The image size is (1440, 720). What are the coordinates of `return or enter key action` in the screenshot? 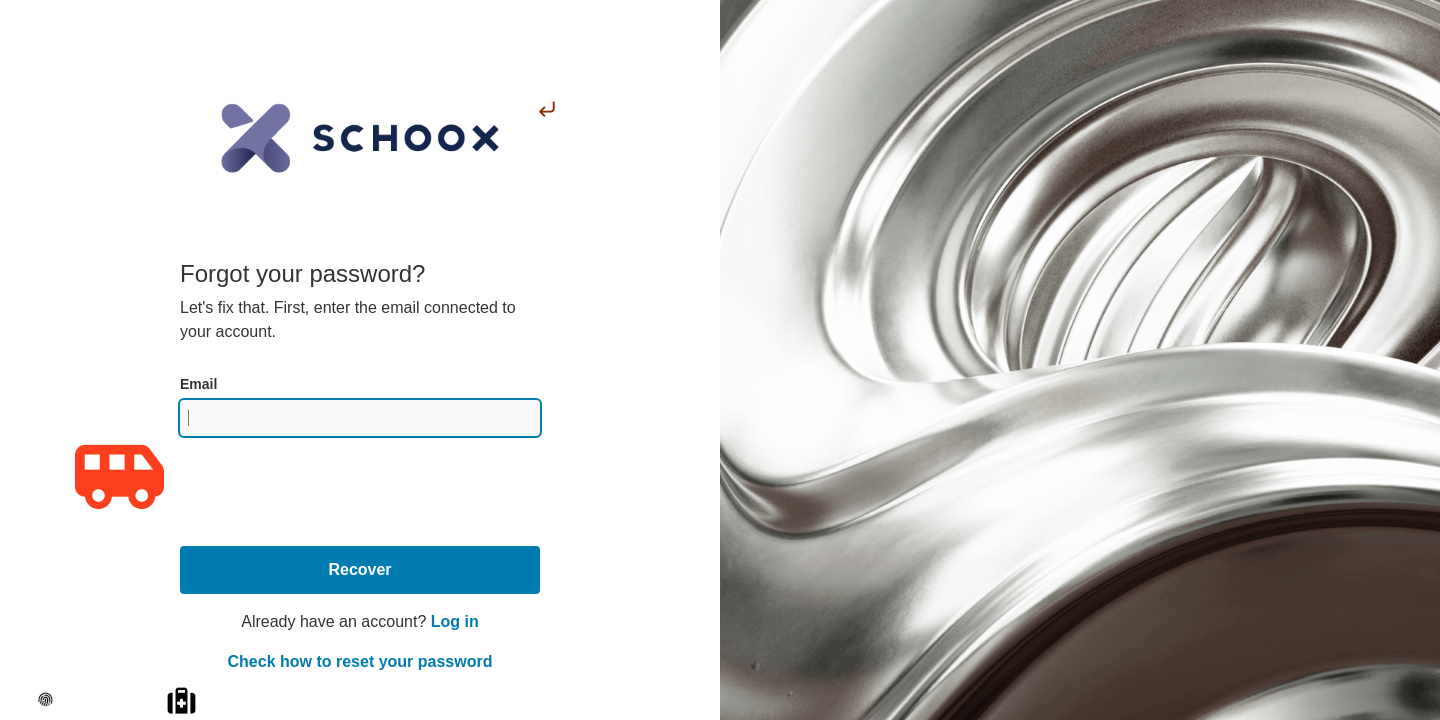 It's located at (547, 108).